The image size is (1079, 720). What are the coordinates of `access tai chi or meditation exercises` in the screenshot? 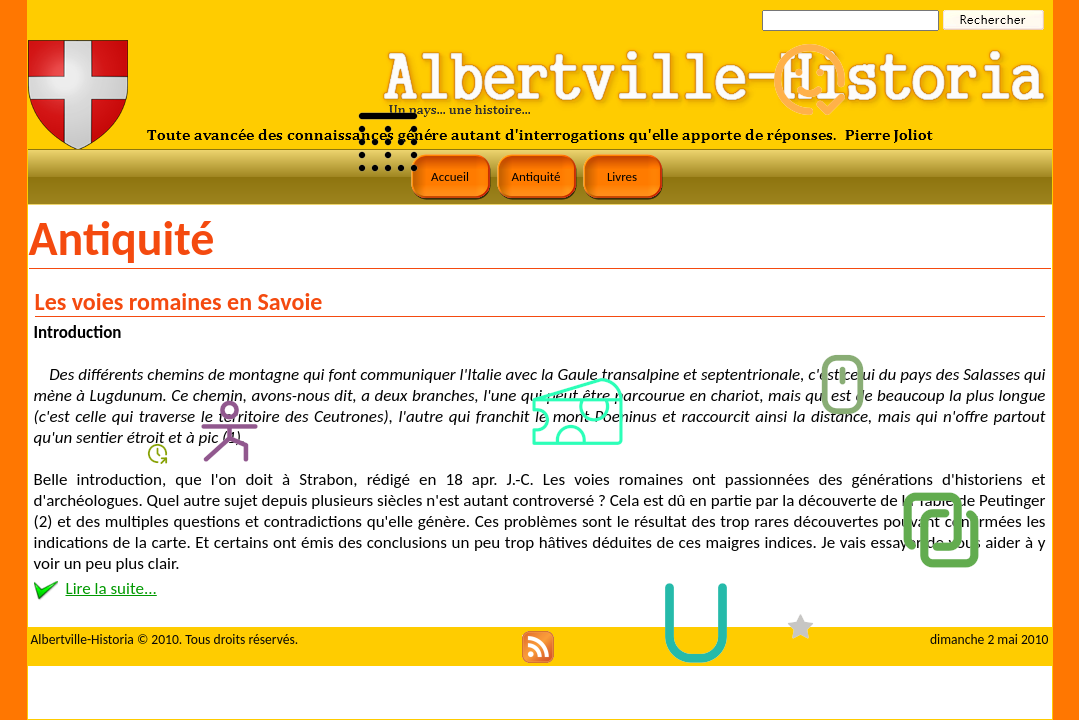 It's located at (229, 433).